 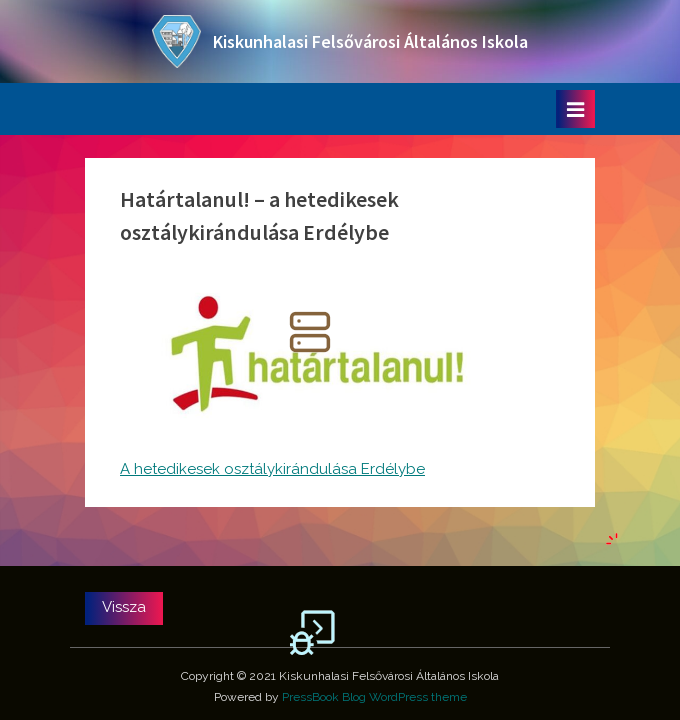 I want to click on open the debug console, so click(x=313, y=631).